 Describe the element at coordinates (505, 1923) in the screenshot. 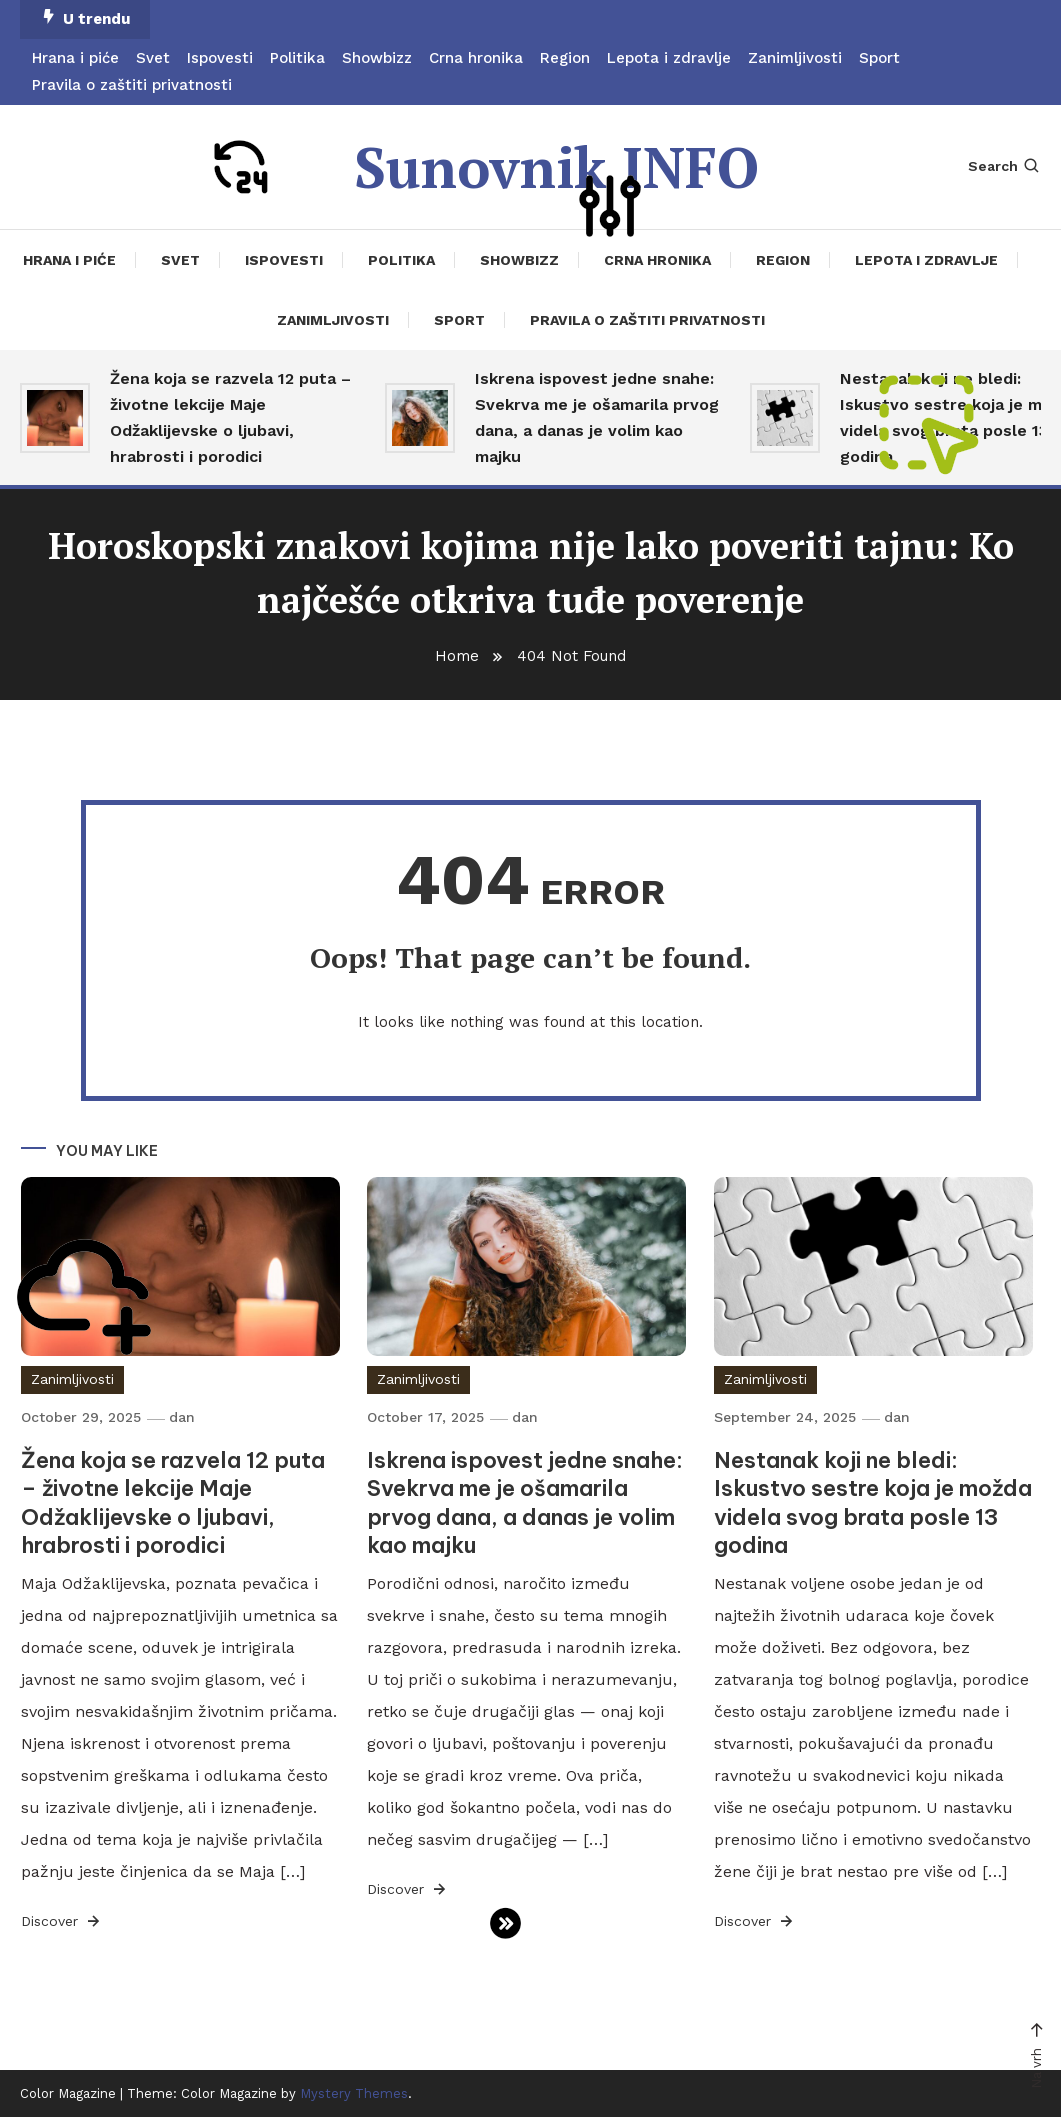

I see `skip forward or advance to next item` at that location.